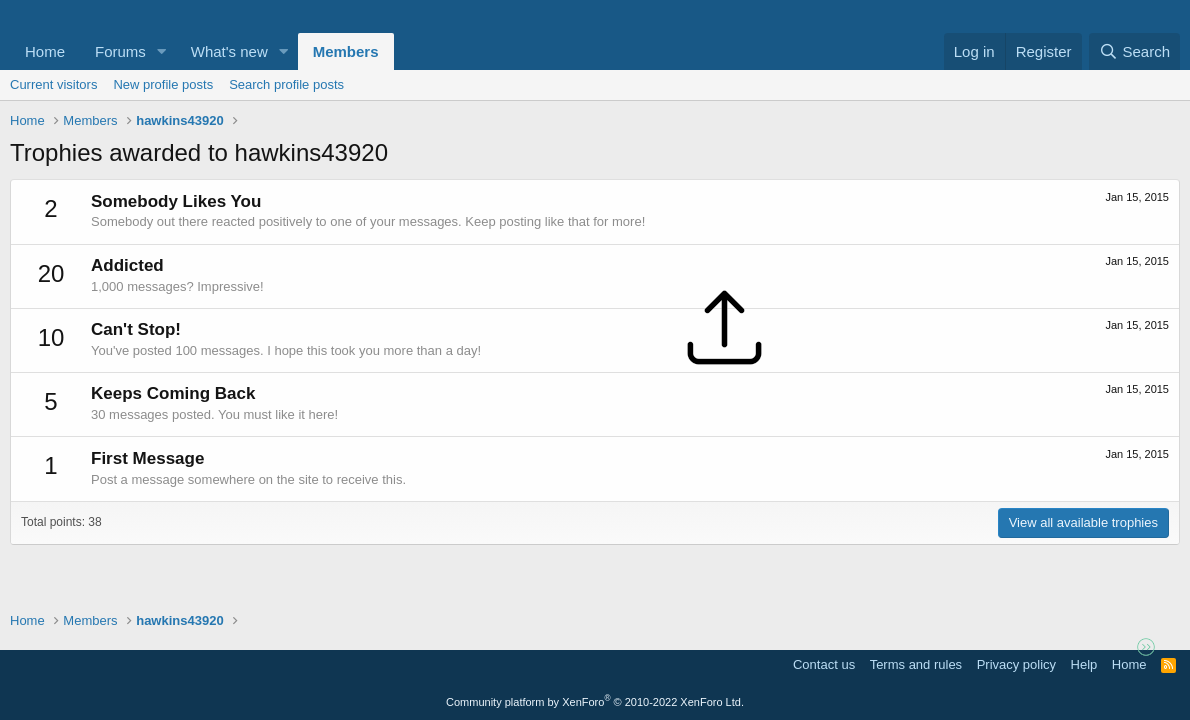  Describe the element at coordinates (1146, 647) in the screenshot. I see `skip forward or advance to end` at that location.